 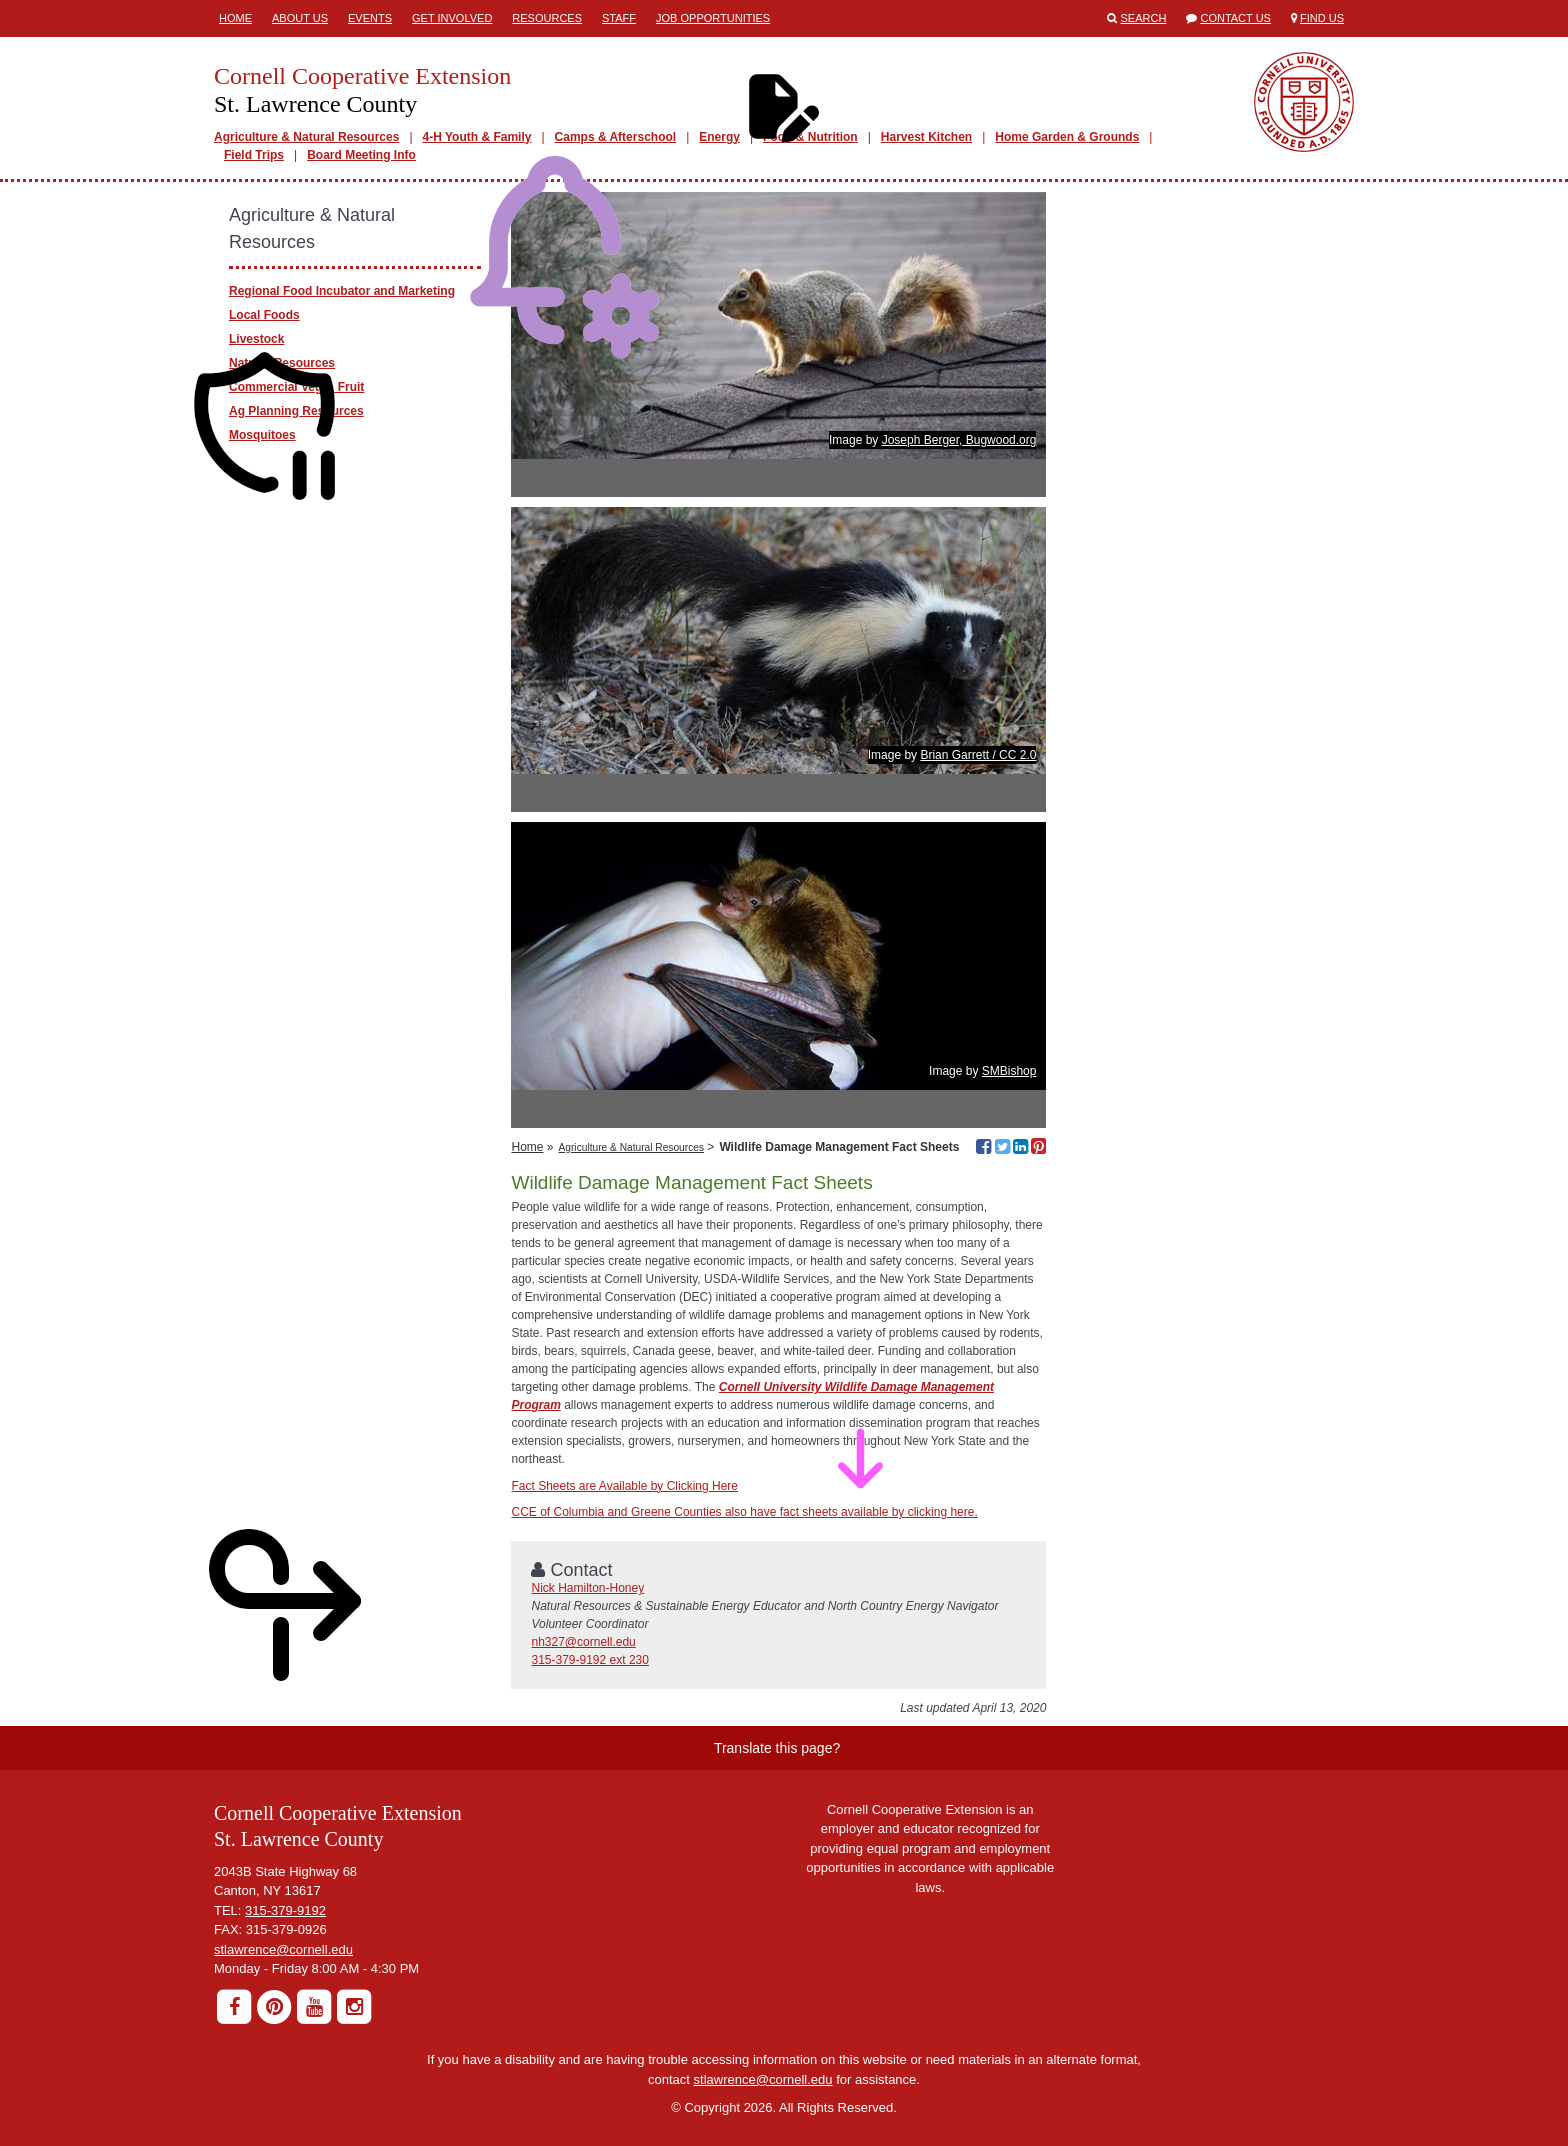 I want to click on scroll down or view more content, so click(x=860, y=1458).